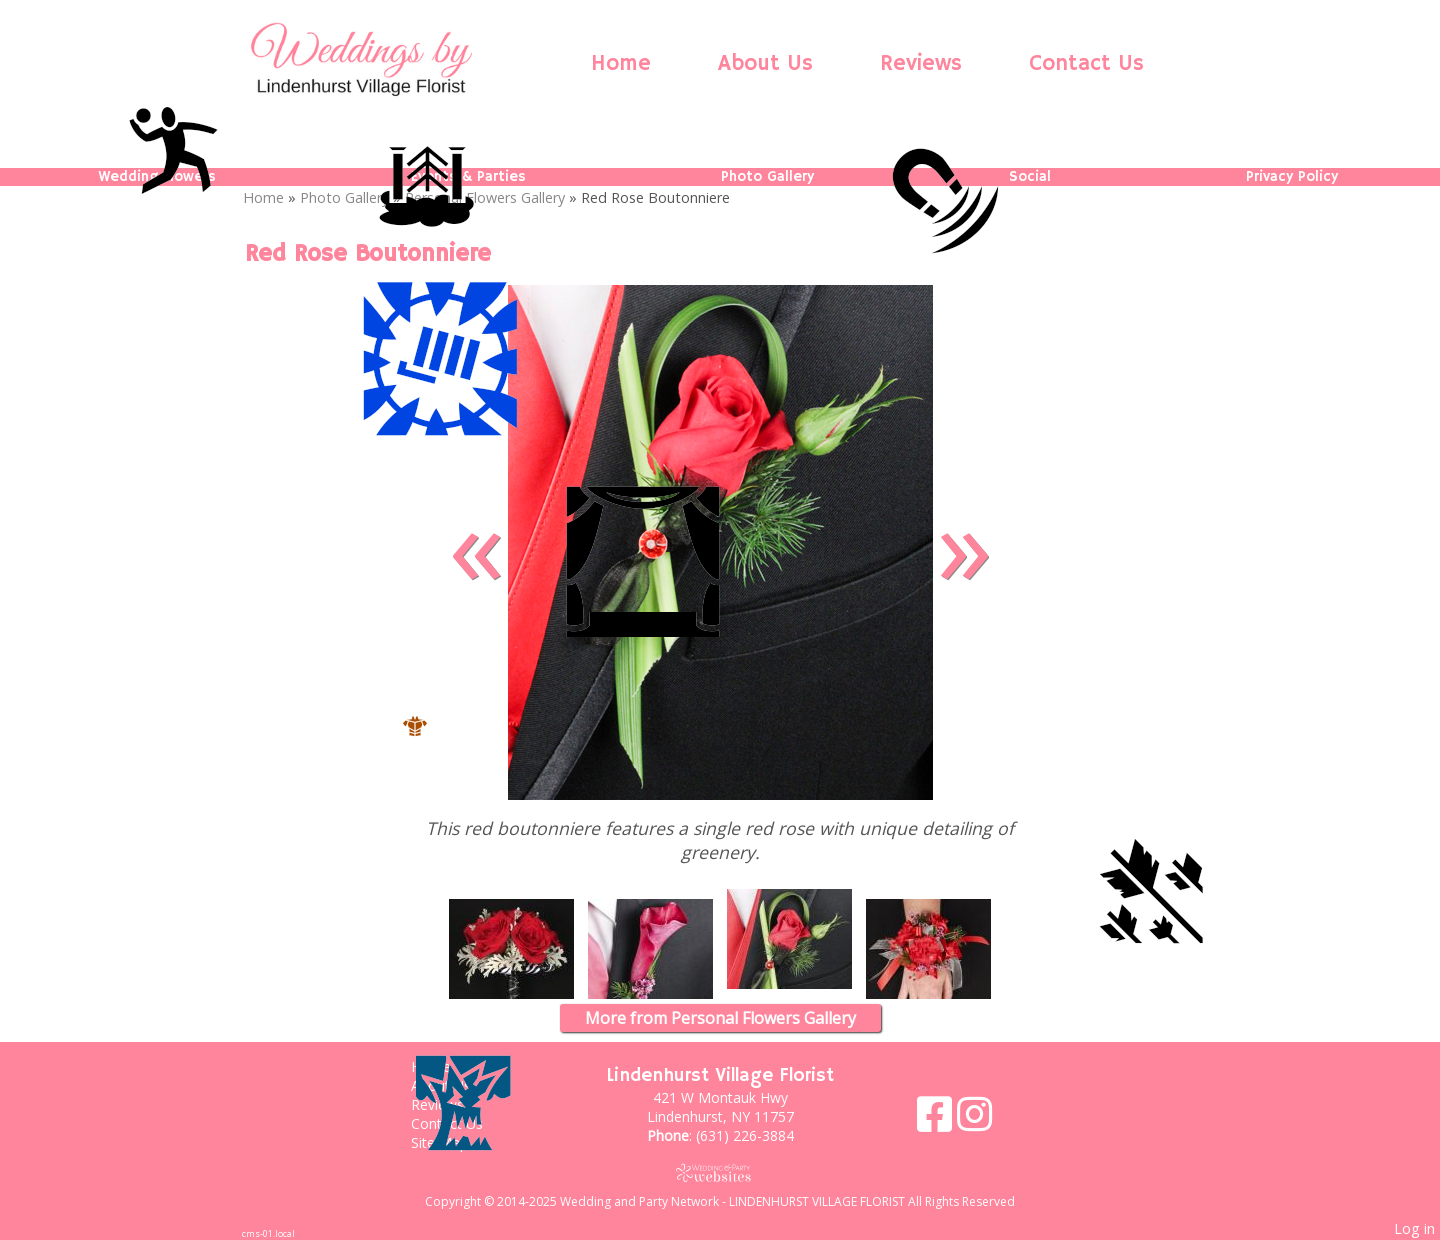 This screenshot has height=1240, width=1440. What do you see at coordinates (439, 358) in the screenshot?
I see `activate a powerful attack or special move` at bounding box center [439, 358].